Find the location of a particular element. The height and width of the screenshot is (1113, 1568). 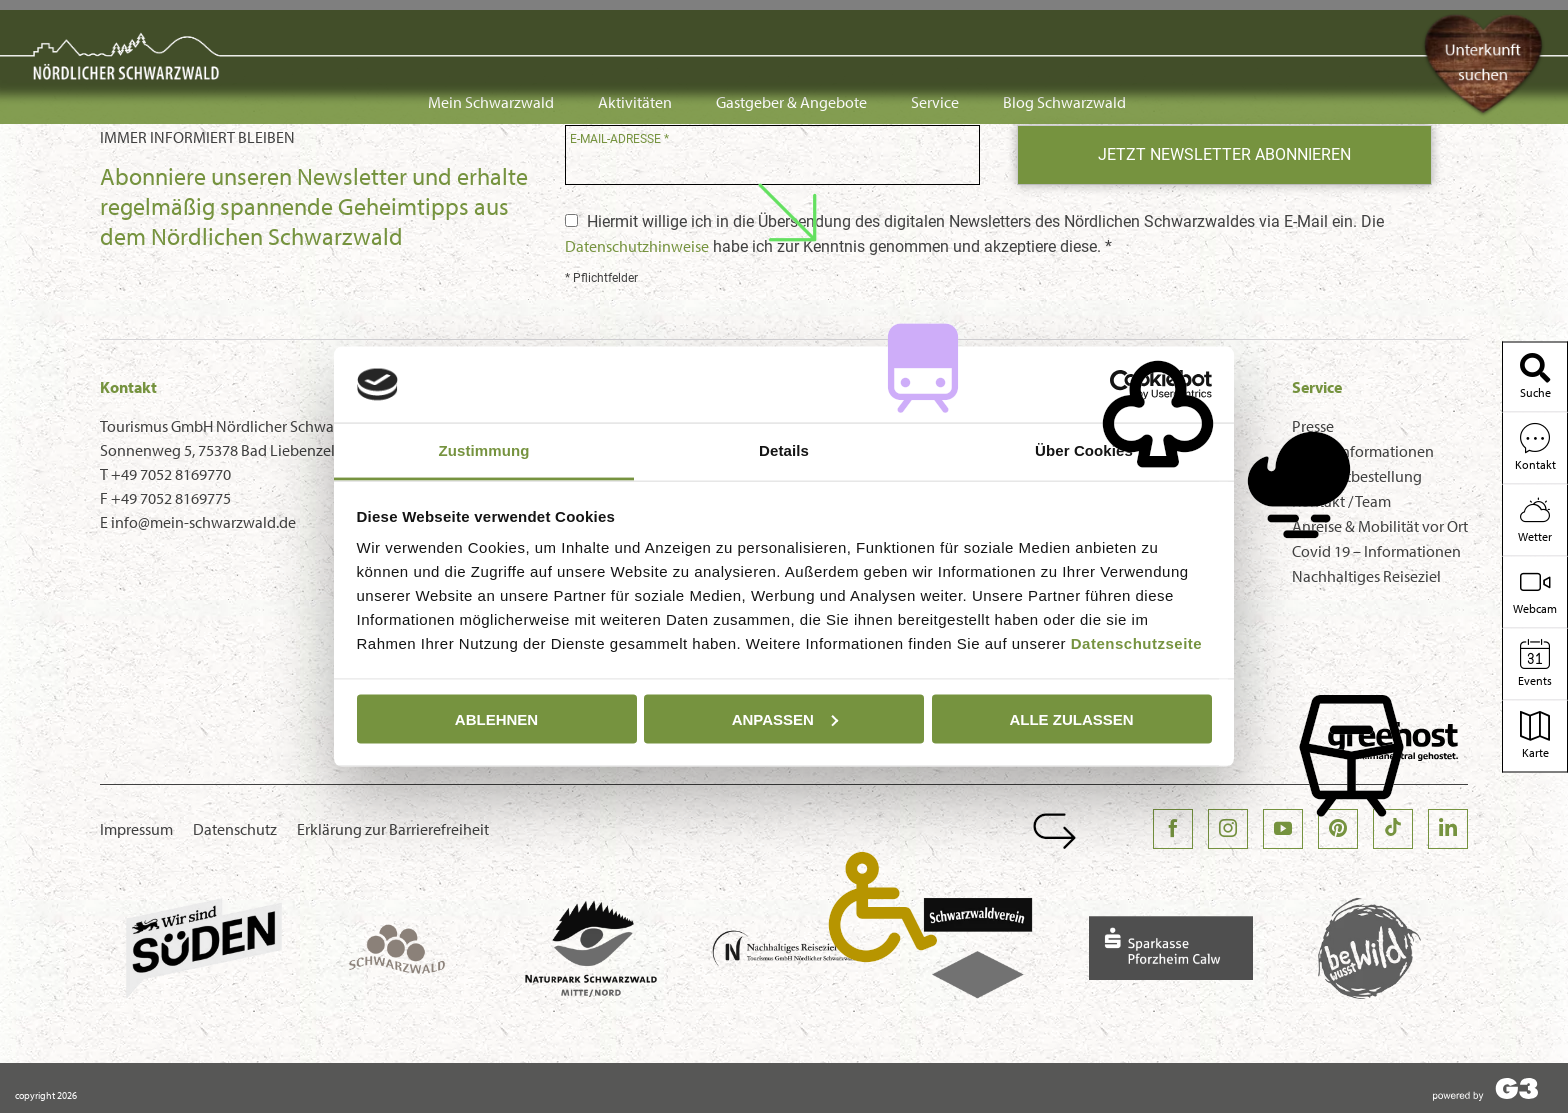

select clubs suit in a card game is located at coordinates (1158, 416).